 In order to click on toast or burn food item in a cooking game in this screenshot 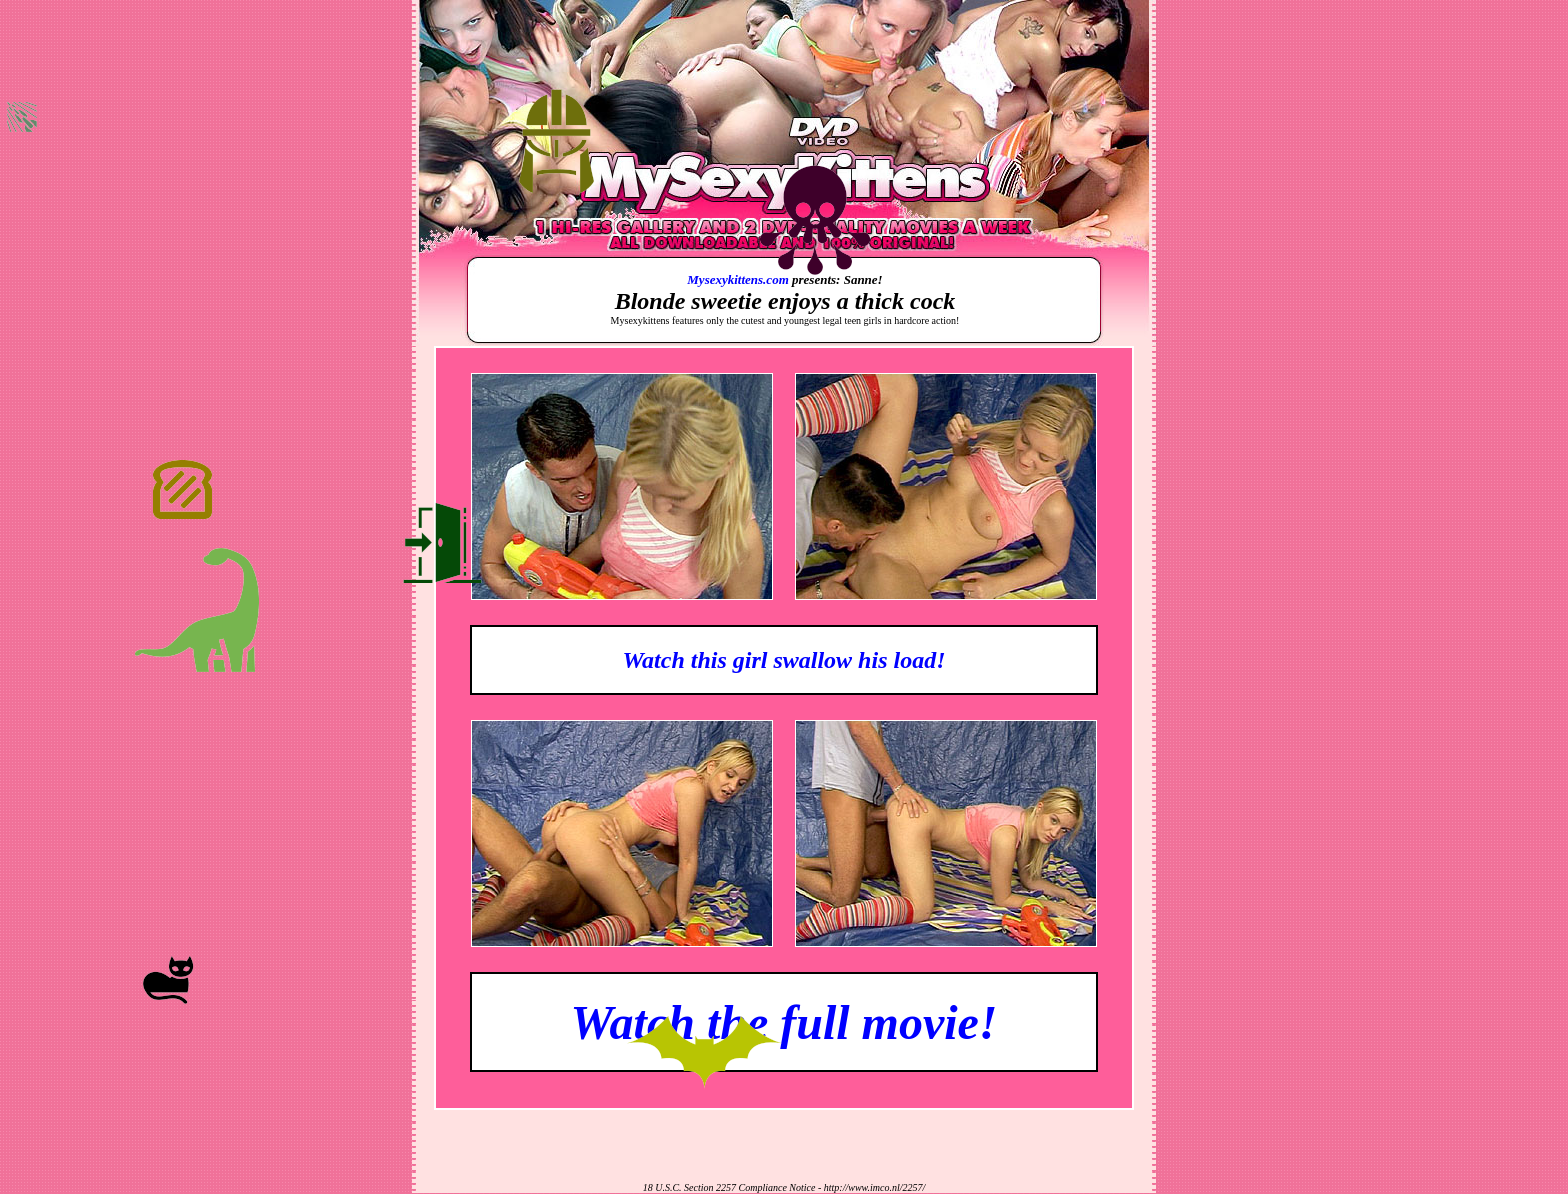, I will do `click(182, 489)`.